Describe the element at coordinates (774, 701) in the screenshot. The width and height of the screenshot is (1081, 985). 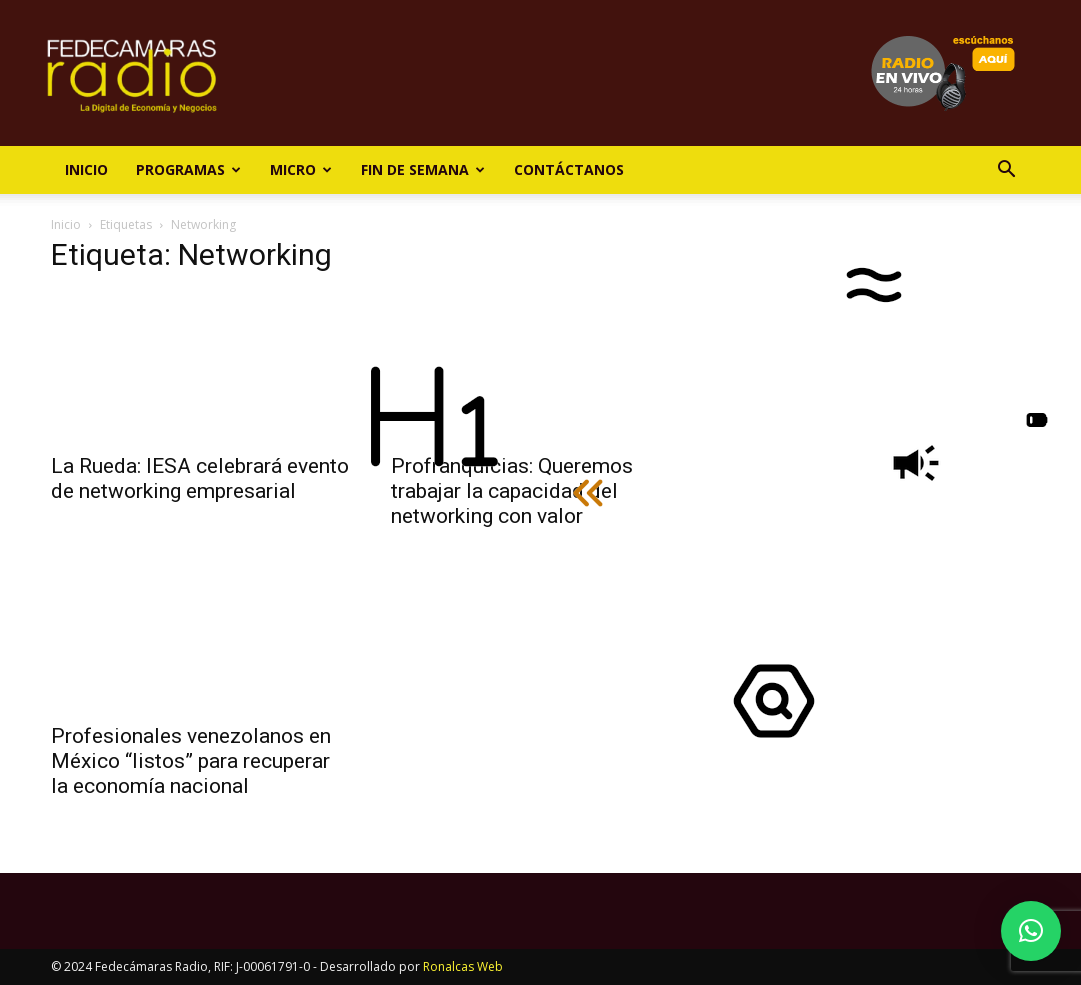
I see `access Google BigQuery data warehouse` at that location.